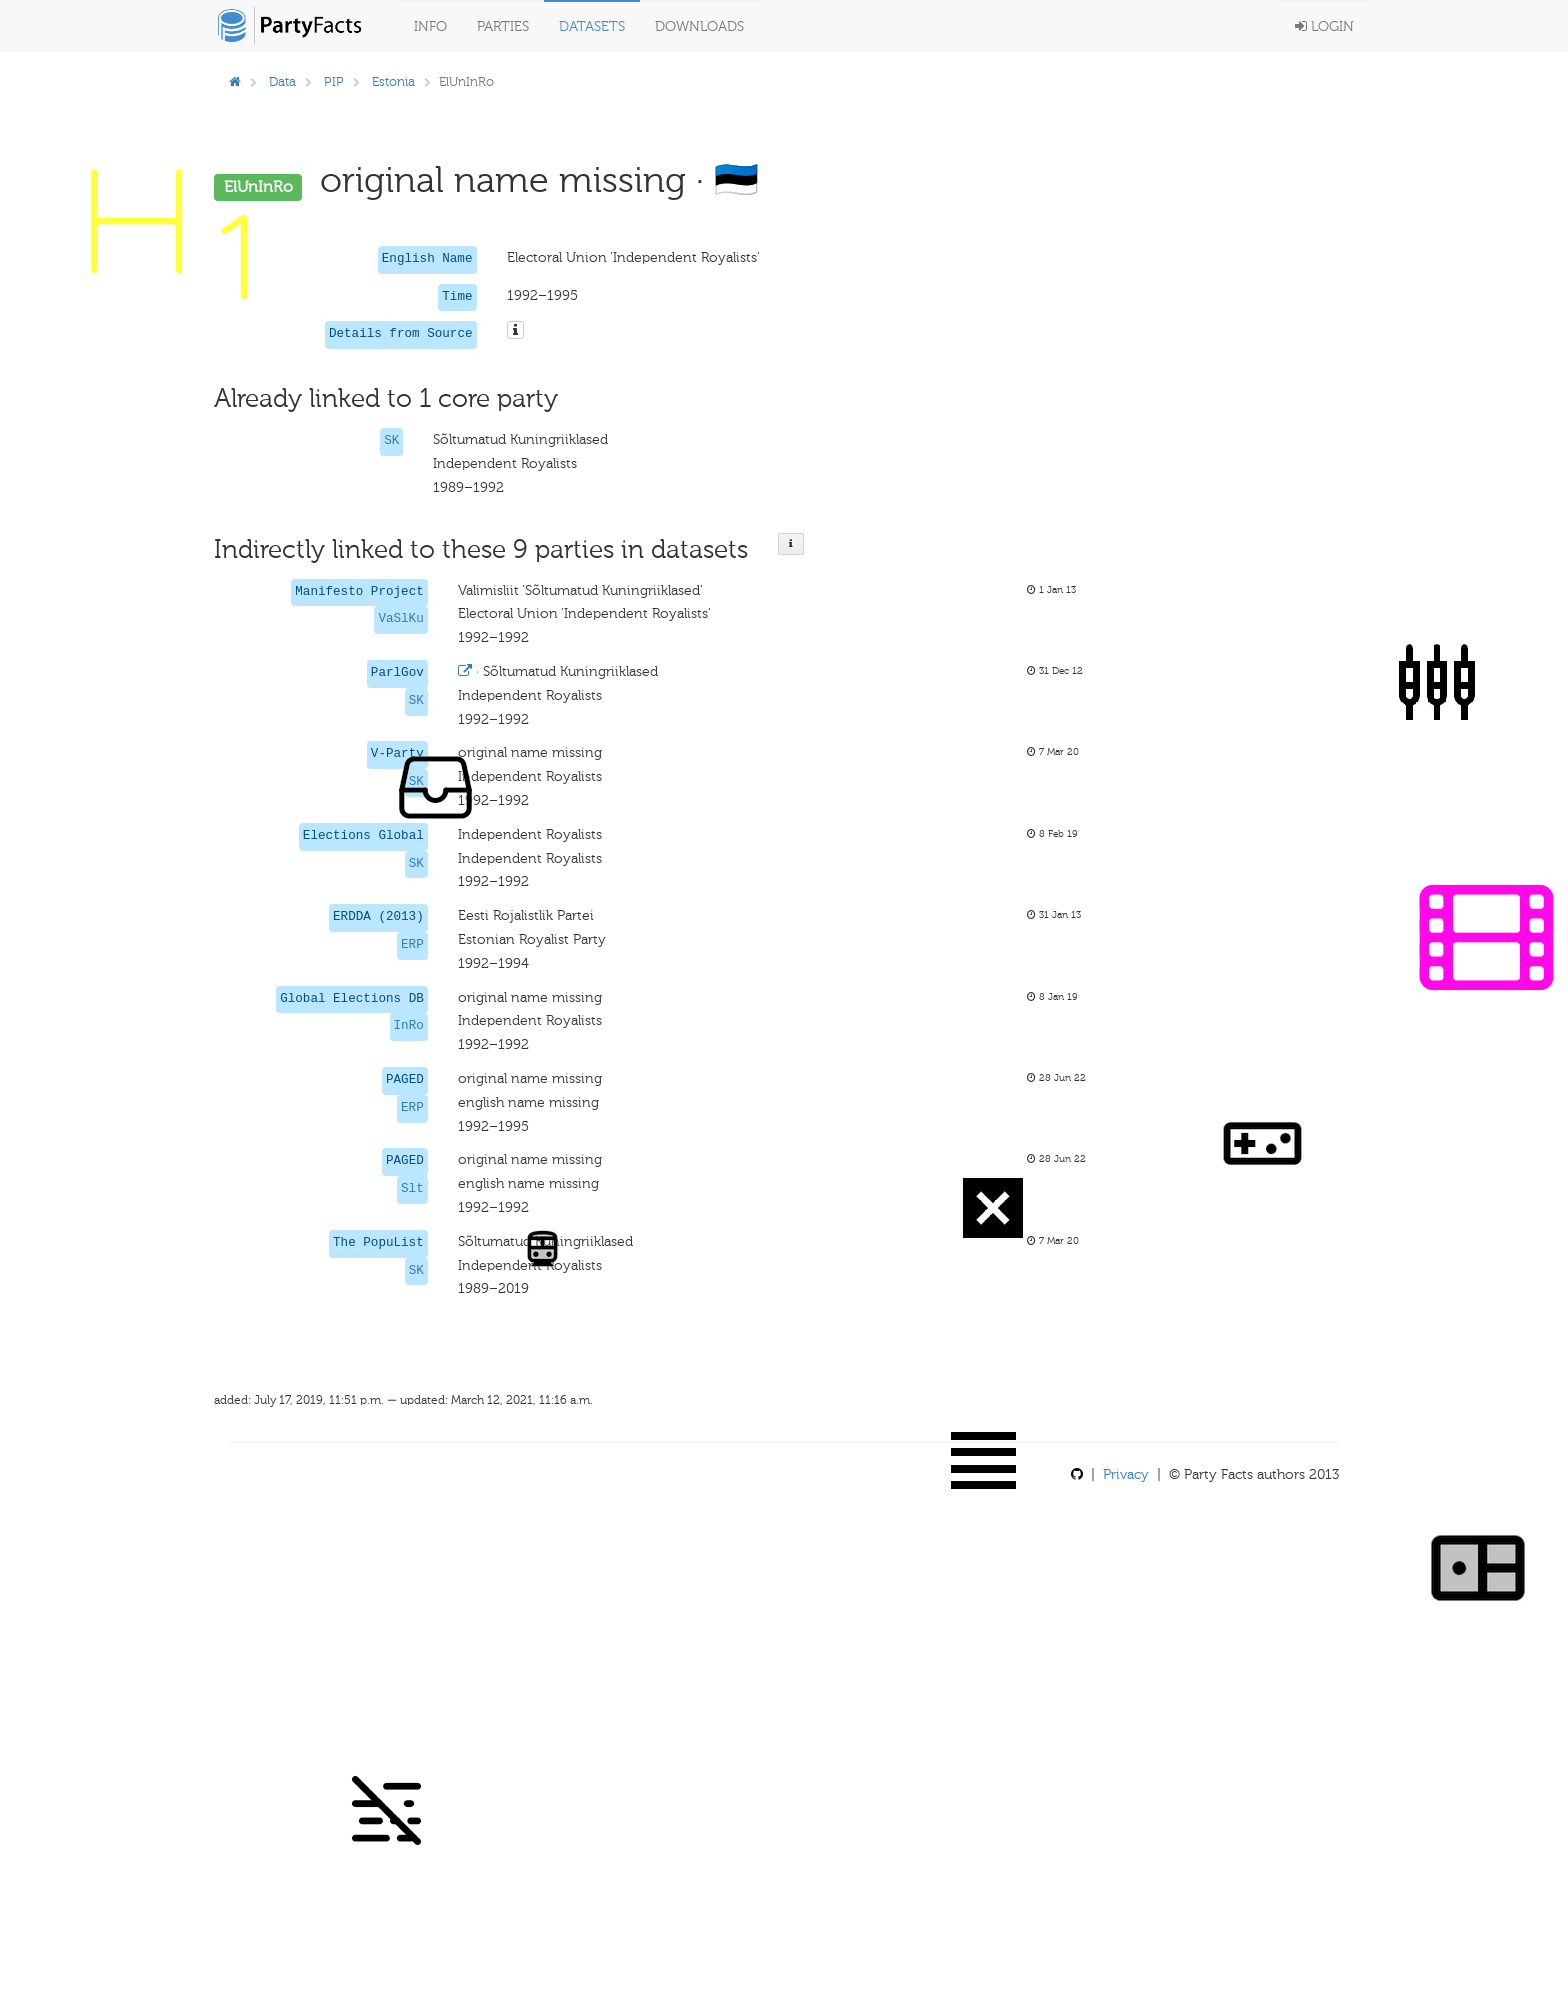 Image resolution: width=1568 pixels, height=2000 pixels. What do you see at coordinates (435, 787) in the screenshot?
I see `view inbox or incoming files` at bounding box center [435, 787].